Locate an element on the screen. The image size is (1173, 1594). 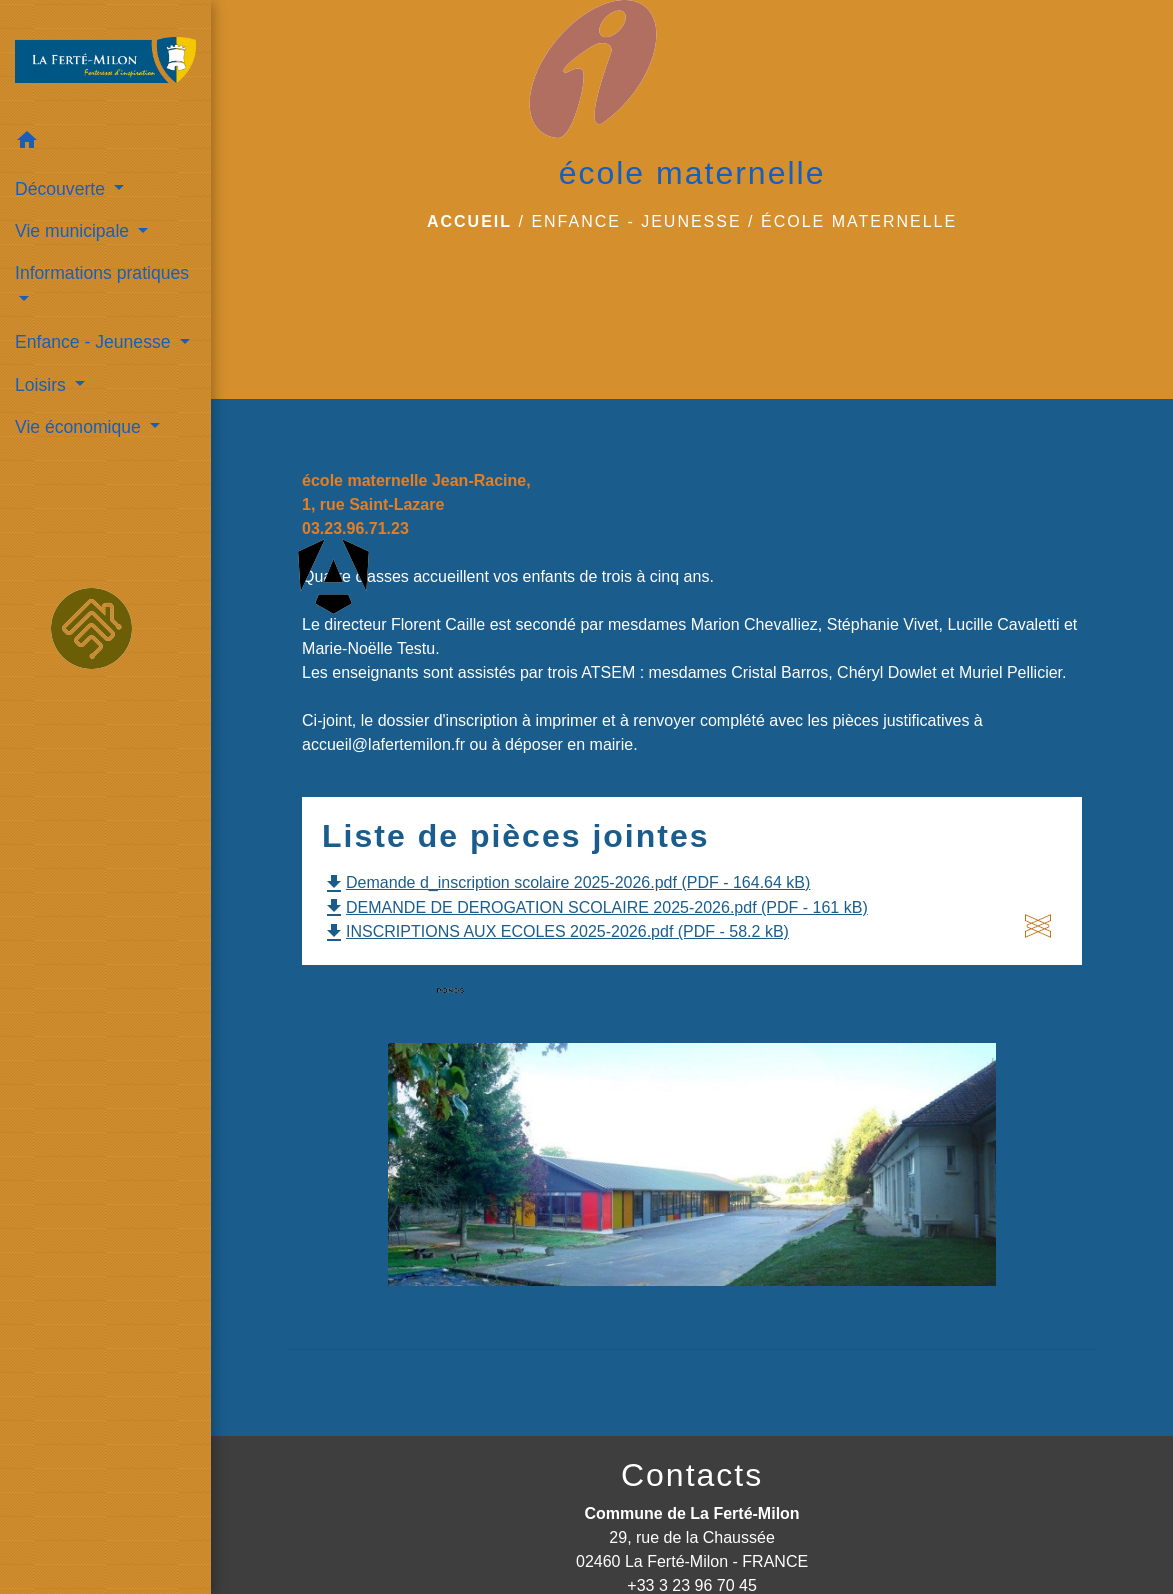
open homebridge app settings is located at coordinates (91, 628).